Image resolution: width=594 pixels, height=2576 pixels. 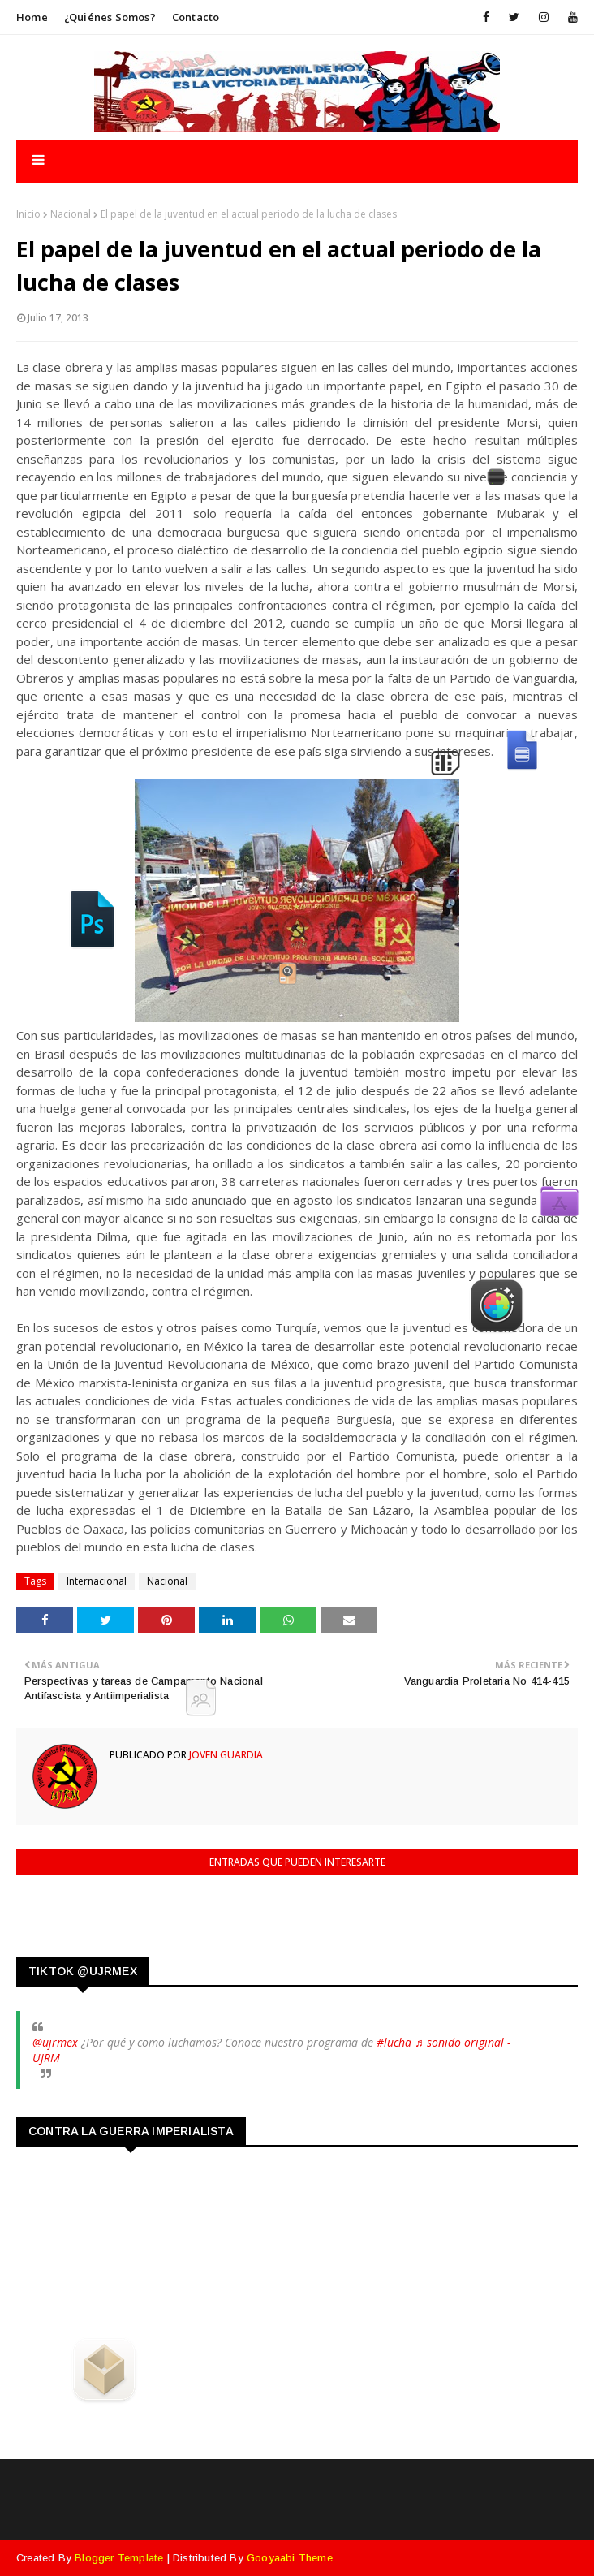 What do you see at coordinates (559, 1201) in the screenshot?
I see `open templates folder` at bounding box center [559, 1201].